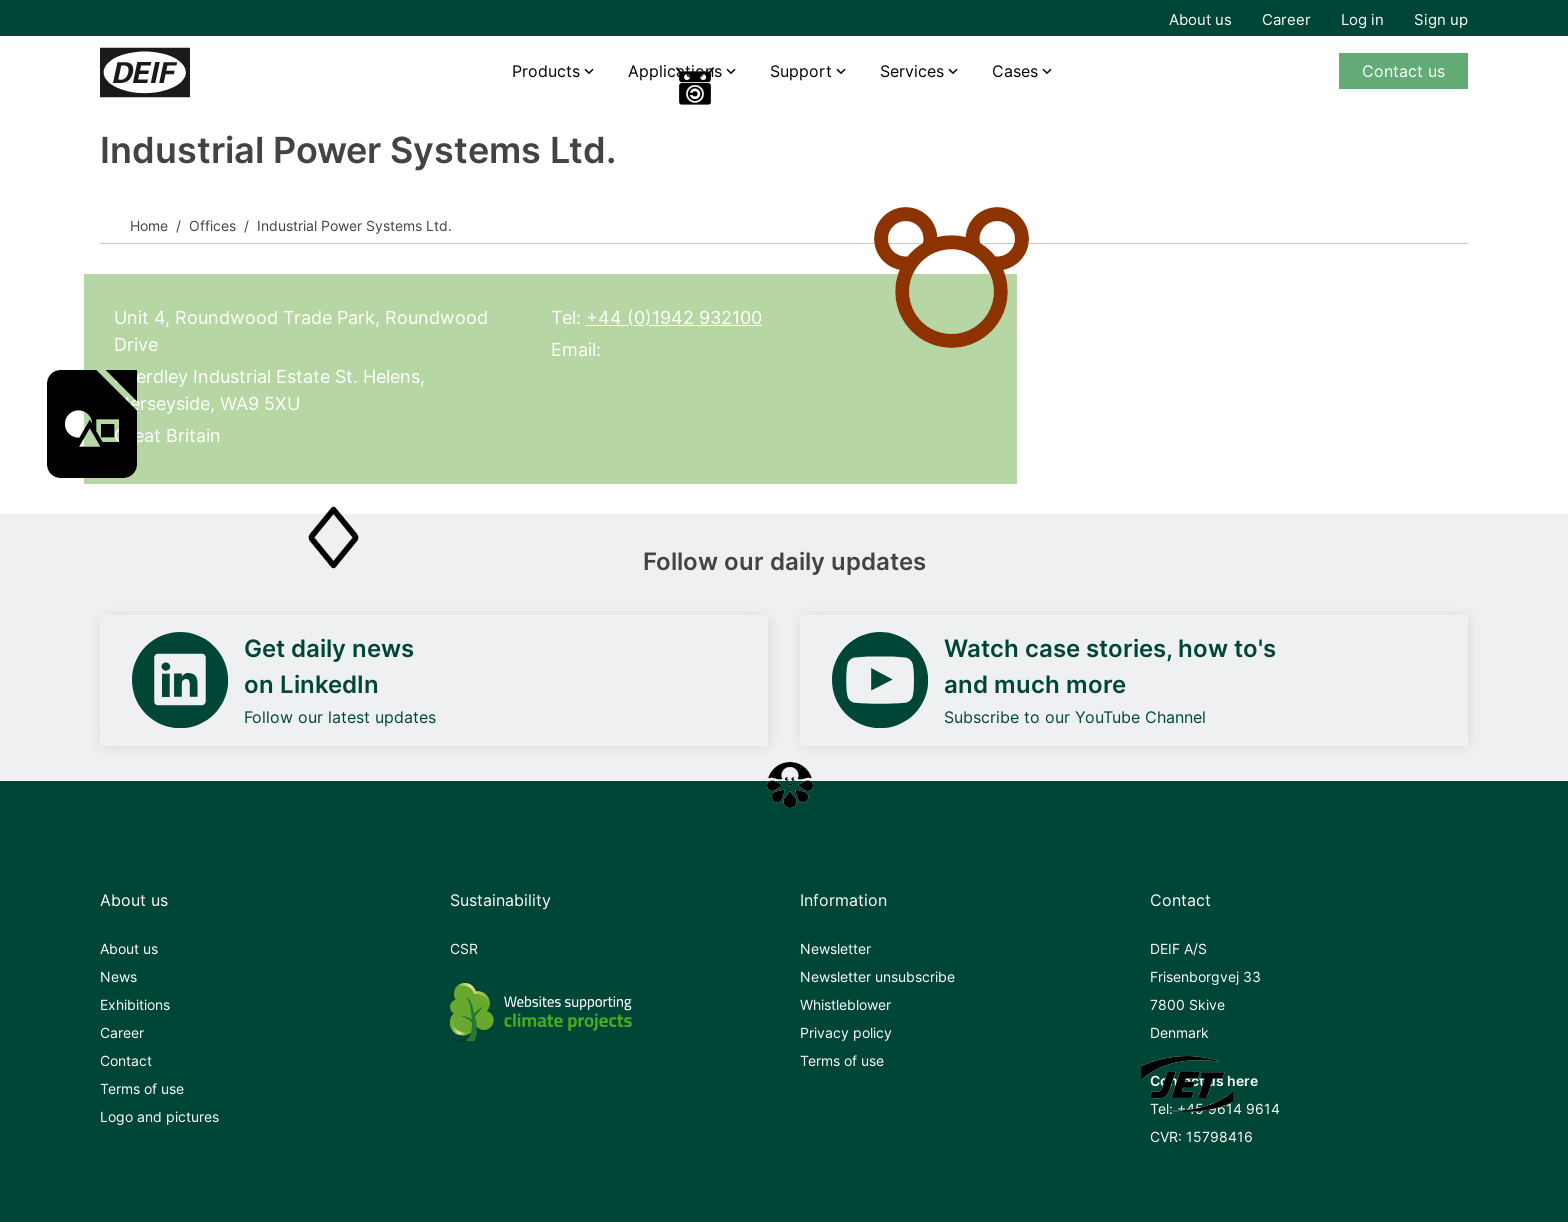  Describe the element at coordinates (1187, 1084) in the screenshot. I see `jet.com logo` at that location.